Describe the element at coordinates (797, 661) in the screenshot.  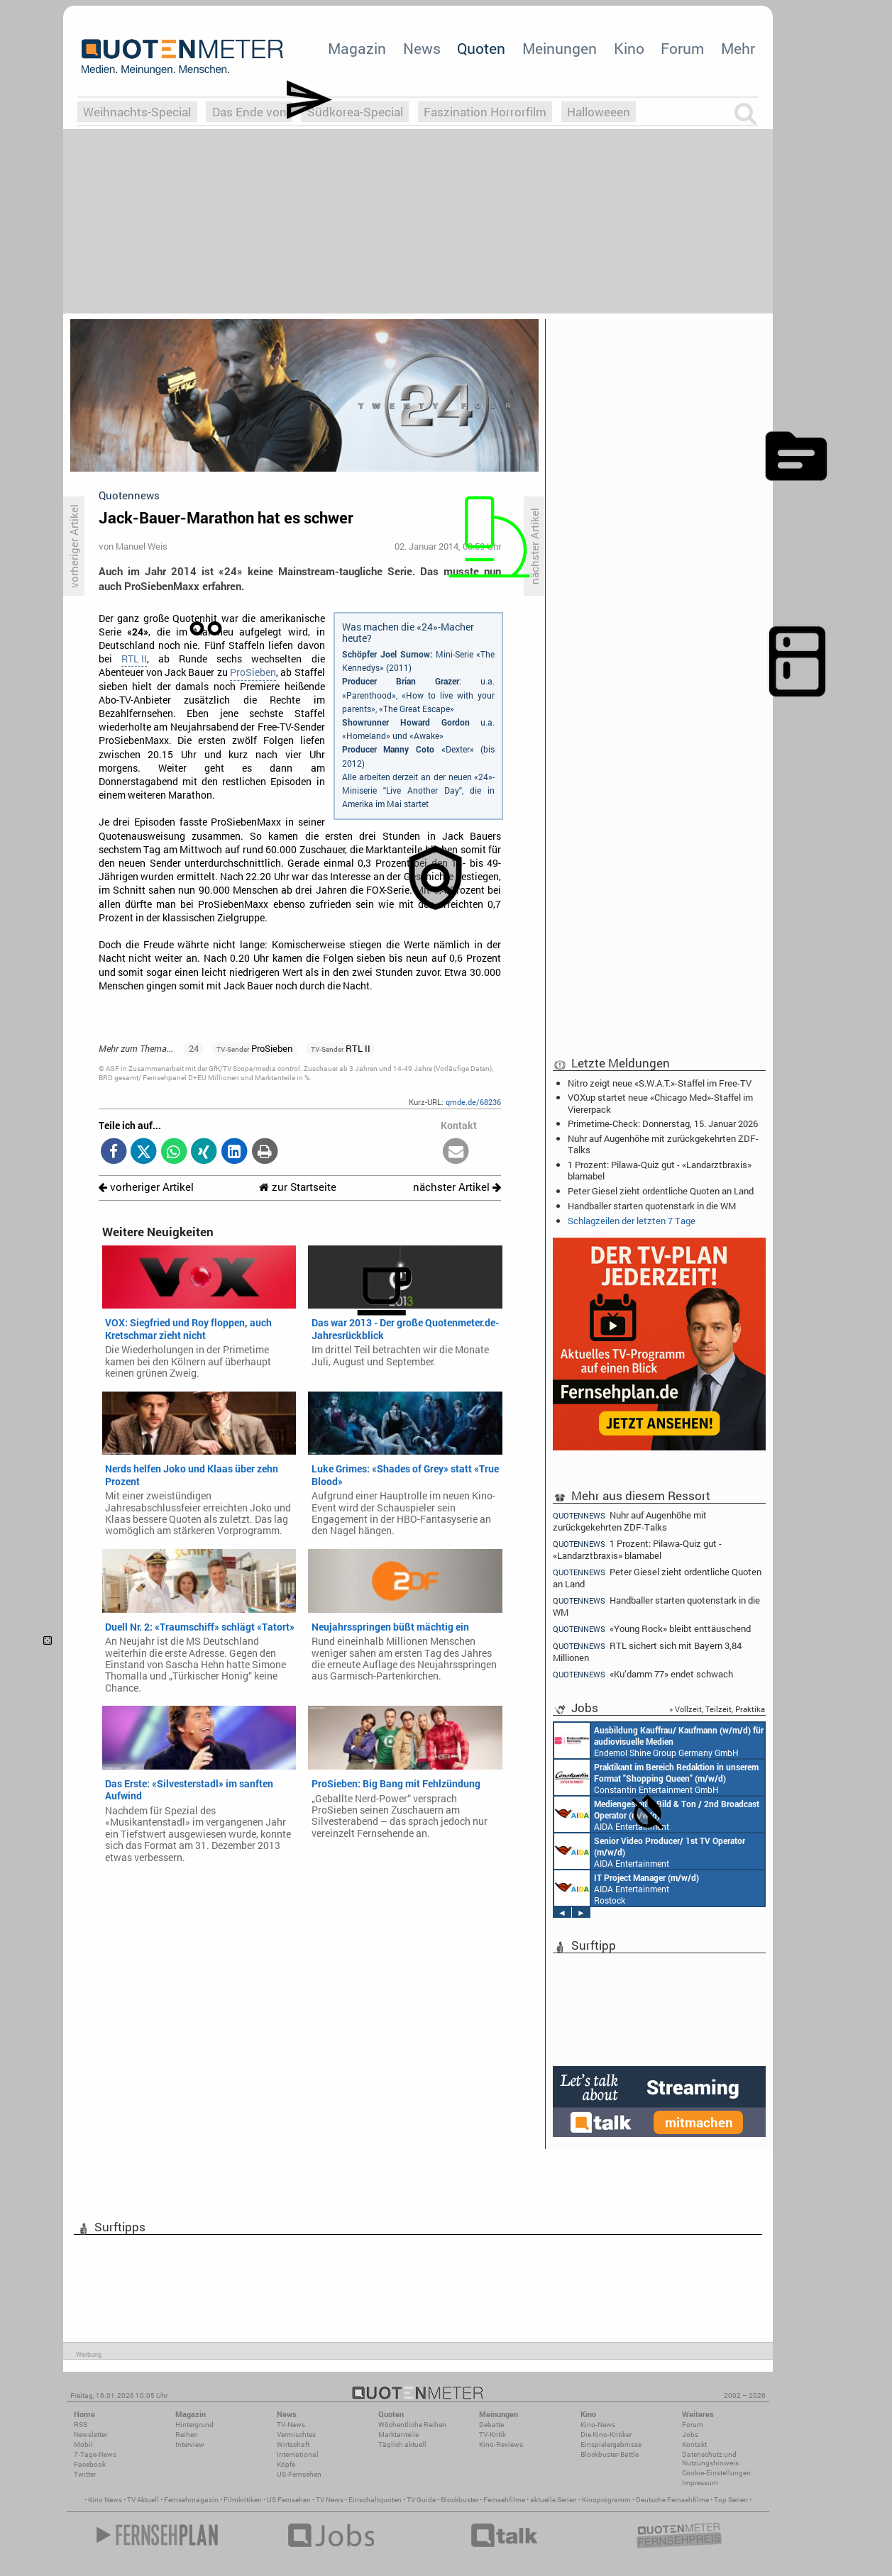
I see `access kitchen appliance controls` at that location.